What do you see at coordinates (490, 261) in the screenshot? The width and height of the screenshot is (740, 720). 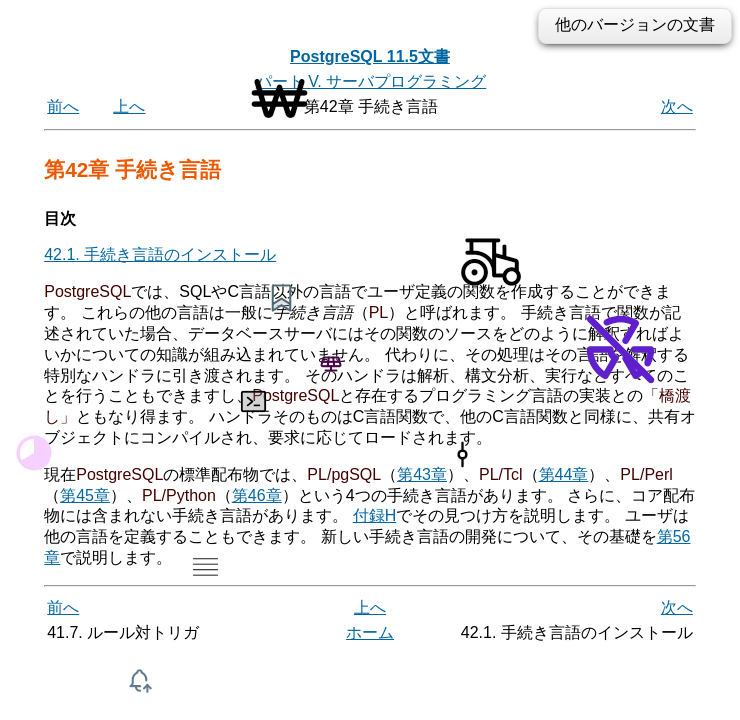 I see `access farming or agricultural features` at bounding box center [490, 261].